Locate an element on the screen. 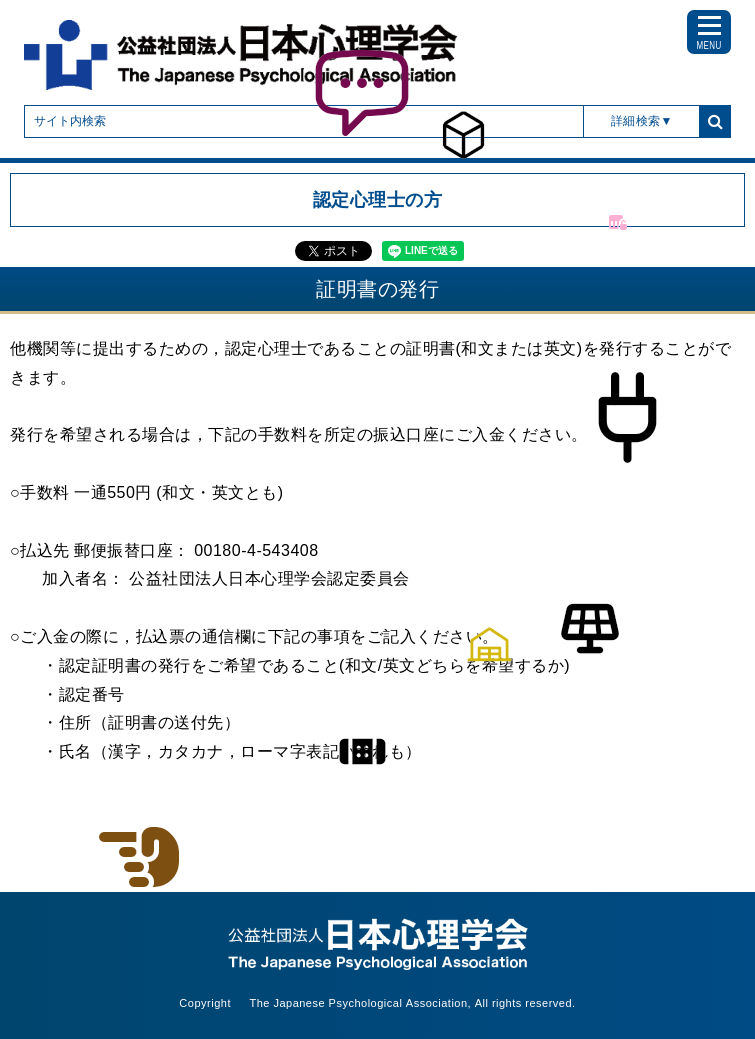 Image resolution: width=755 pixels, height=1039 pixels. indicates a method or function in code is located at coordinates (463, 135).